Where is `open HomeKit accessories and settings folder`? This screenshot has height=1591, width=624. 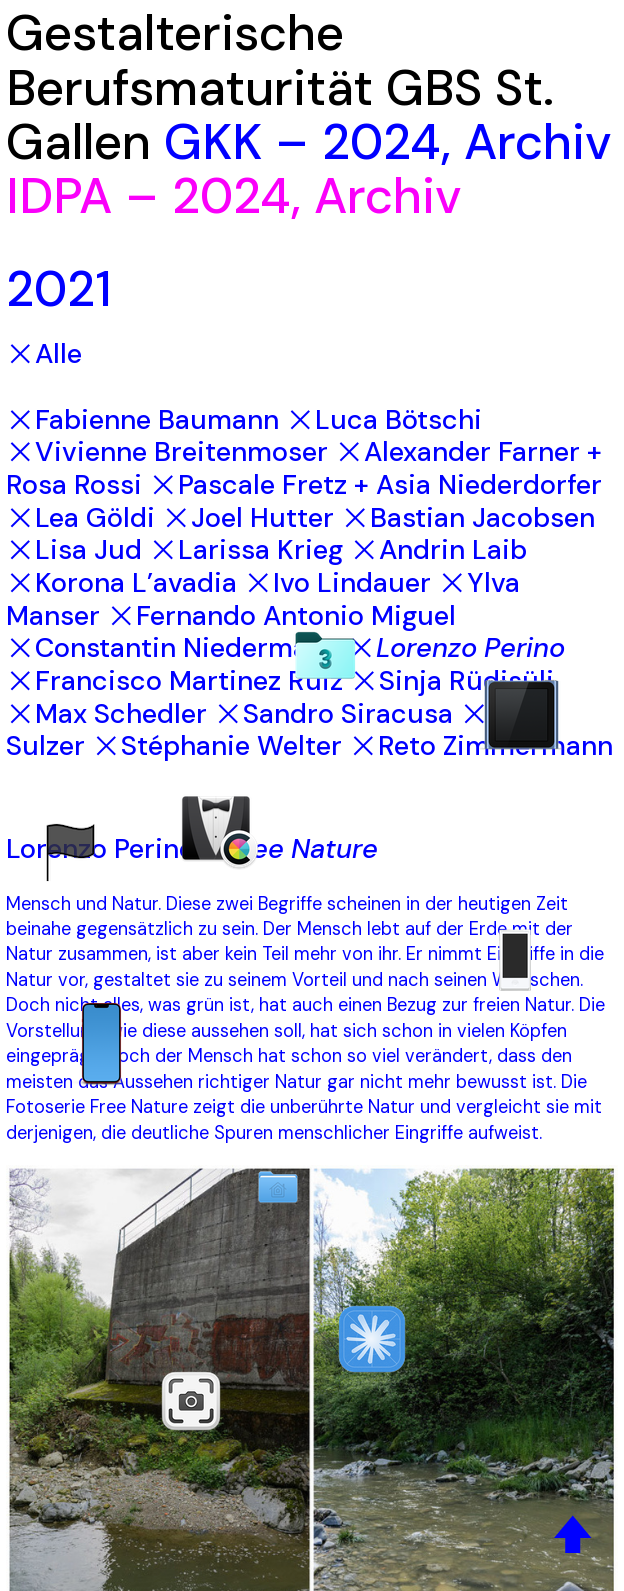
open HomeKit accessories and settings folder is located at coordinates (278, 1187).